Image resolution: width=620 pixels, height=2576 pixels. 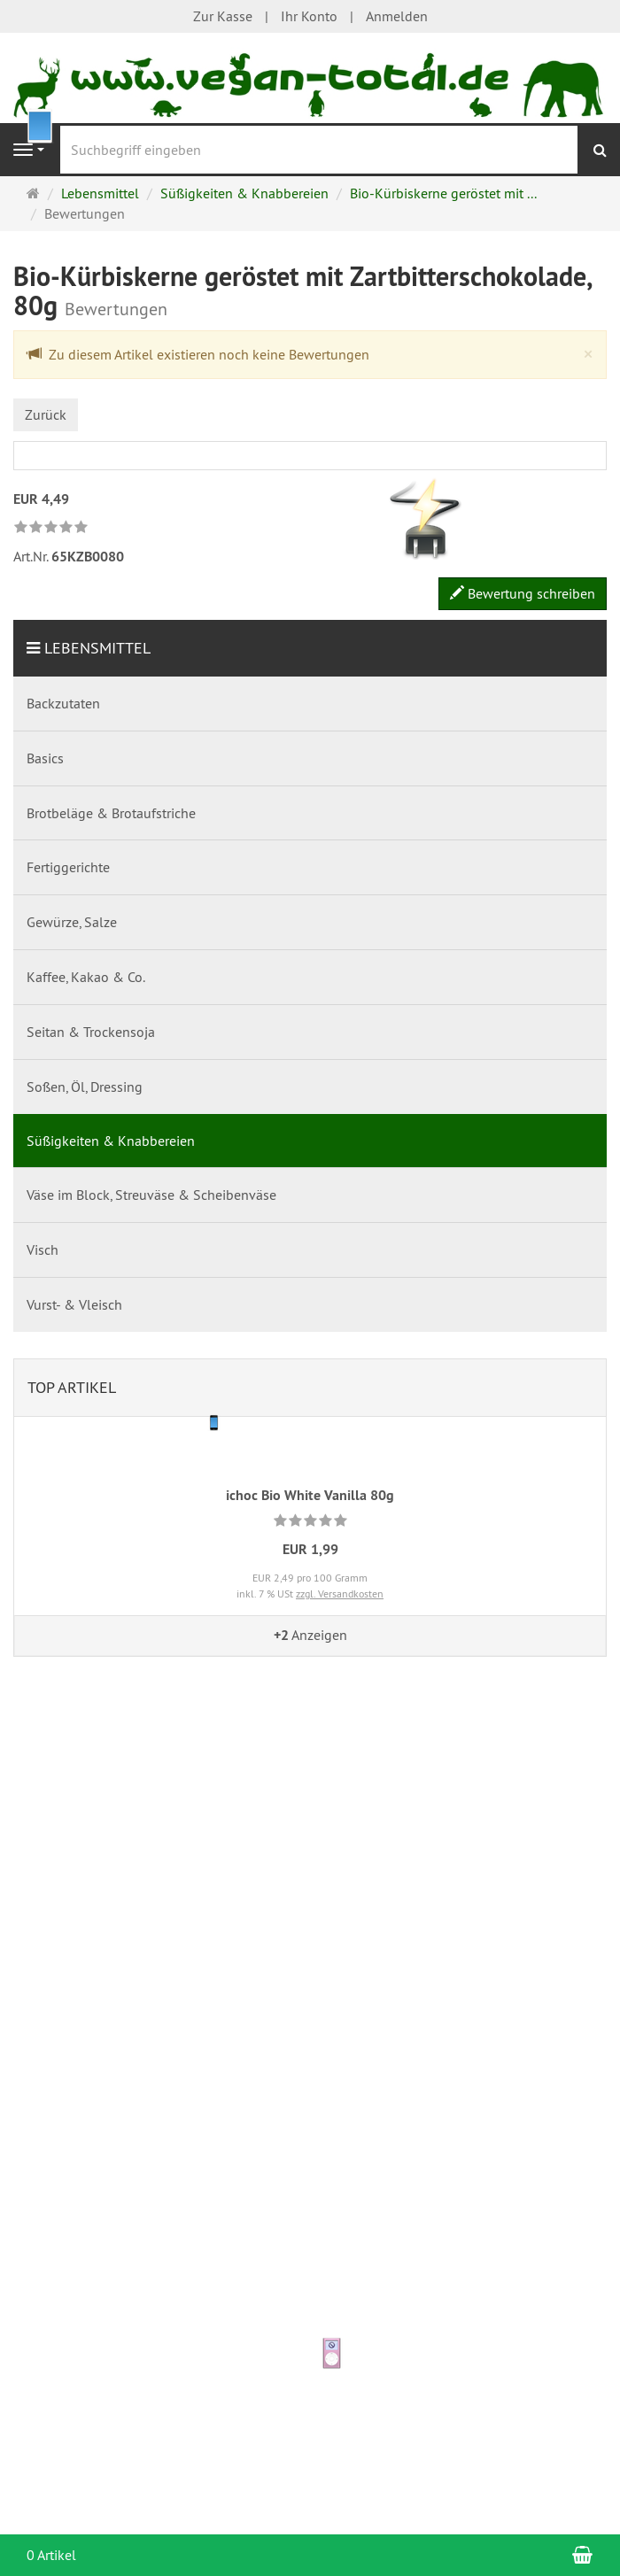 What do you see at coordinates (422, 517) in the screenshot?
I see `indicates device is connected to power adapter` at bounding box center [422, 517].